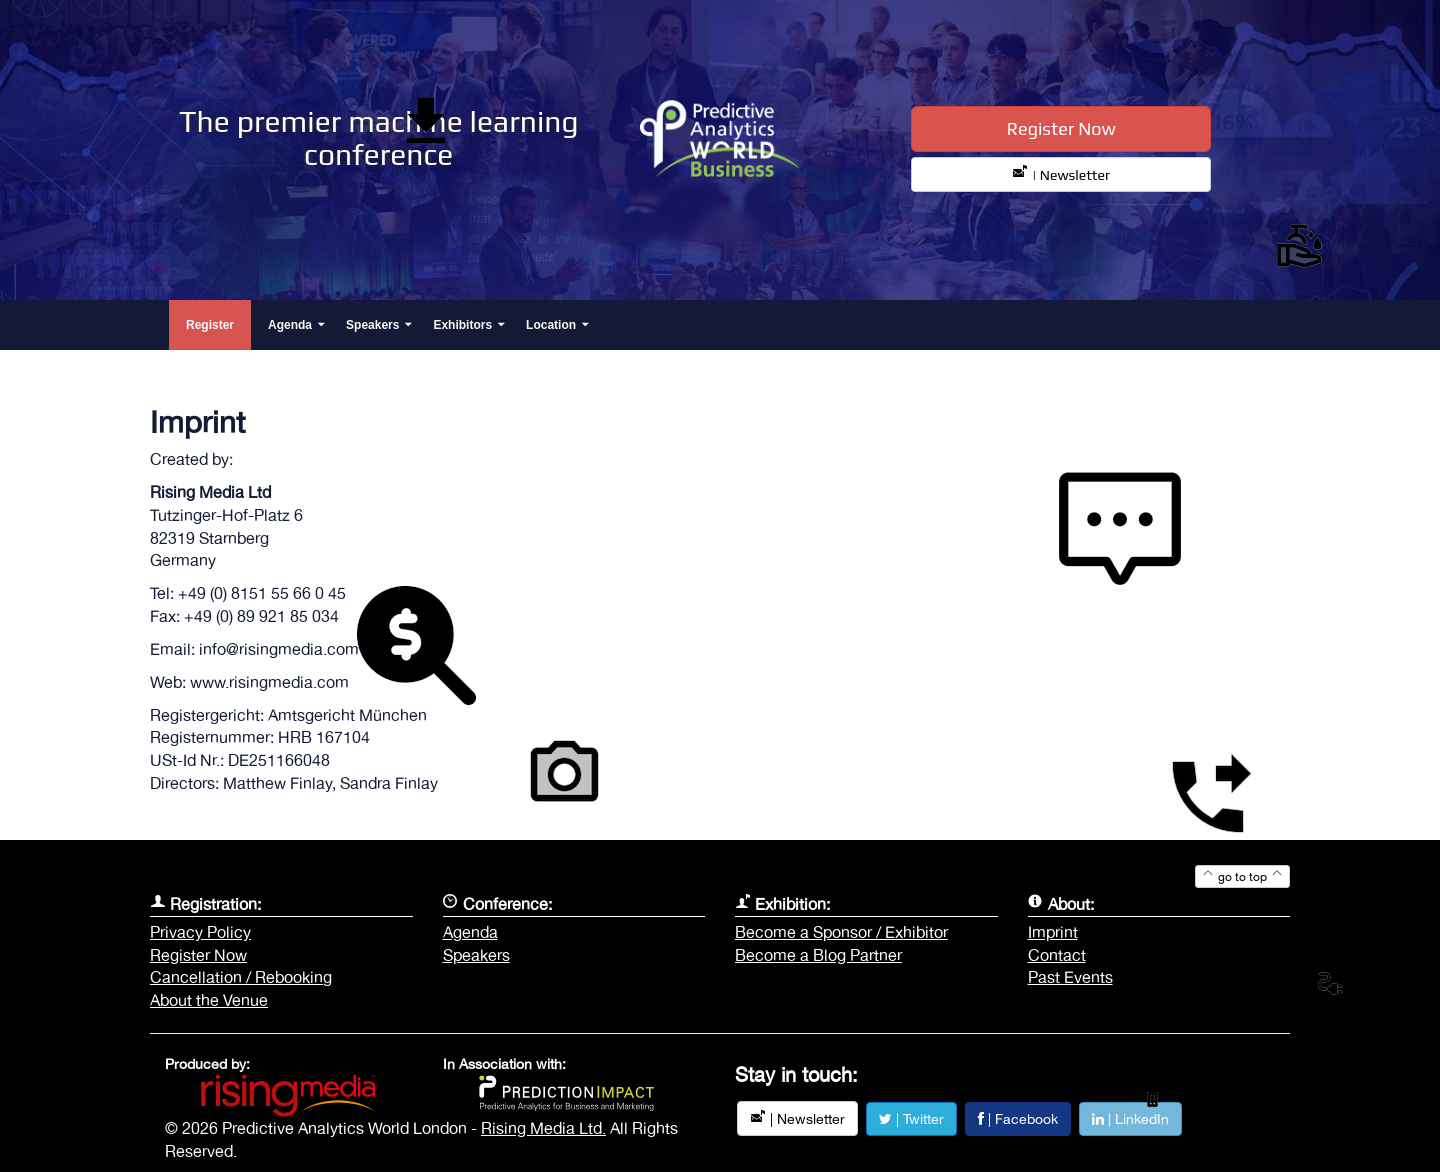 The image size is (1440, 1172). What do you see at coordinates (1330, 983) in the screenshot?
I see `access electrical or charging services nearby` at bounding box center [1330, 983].